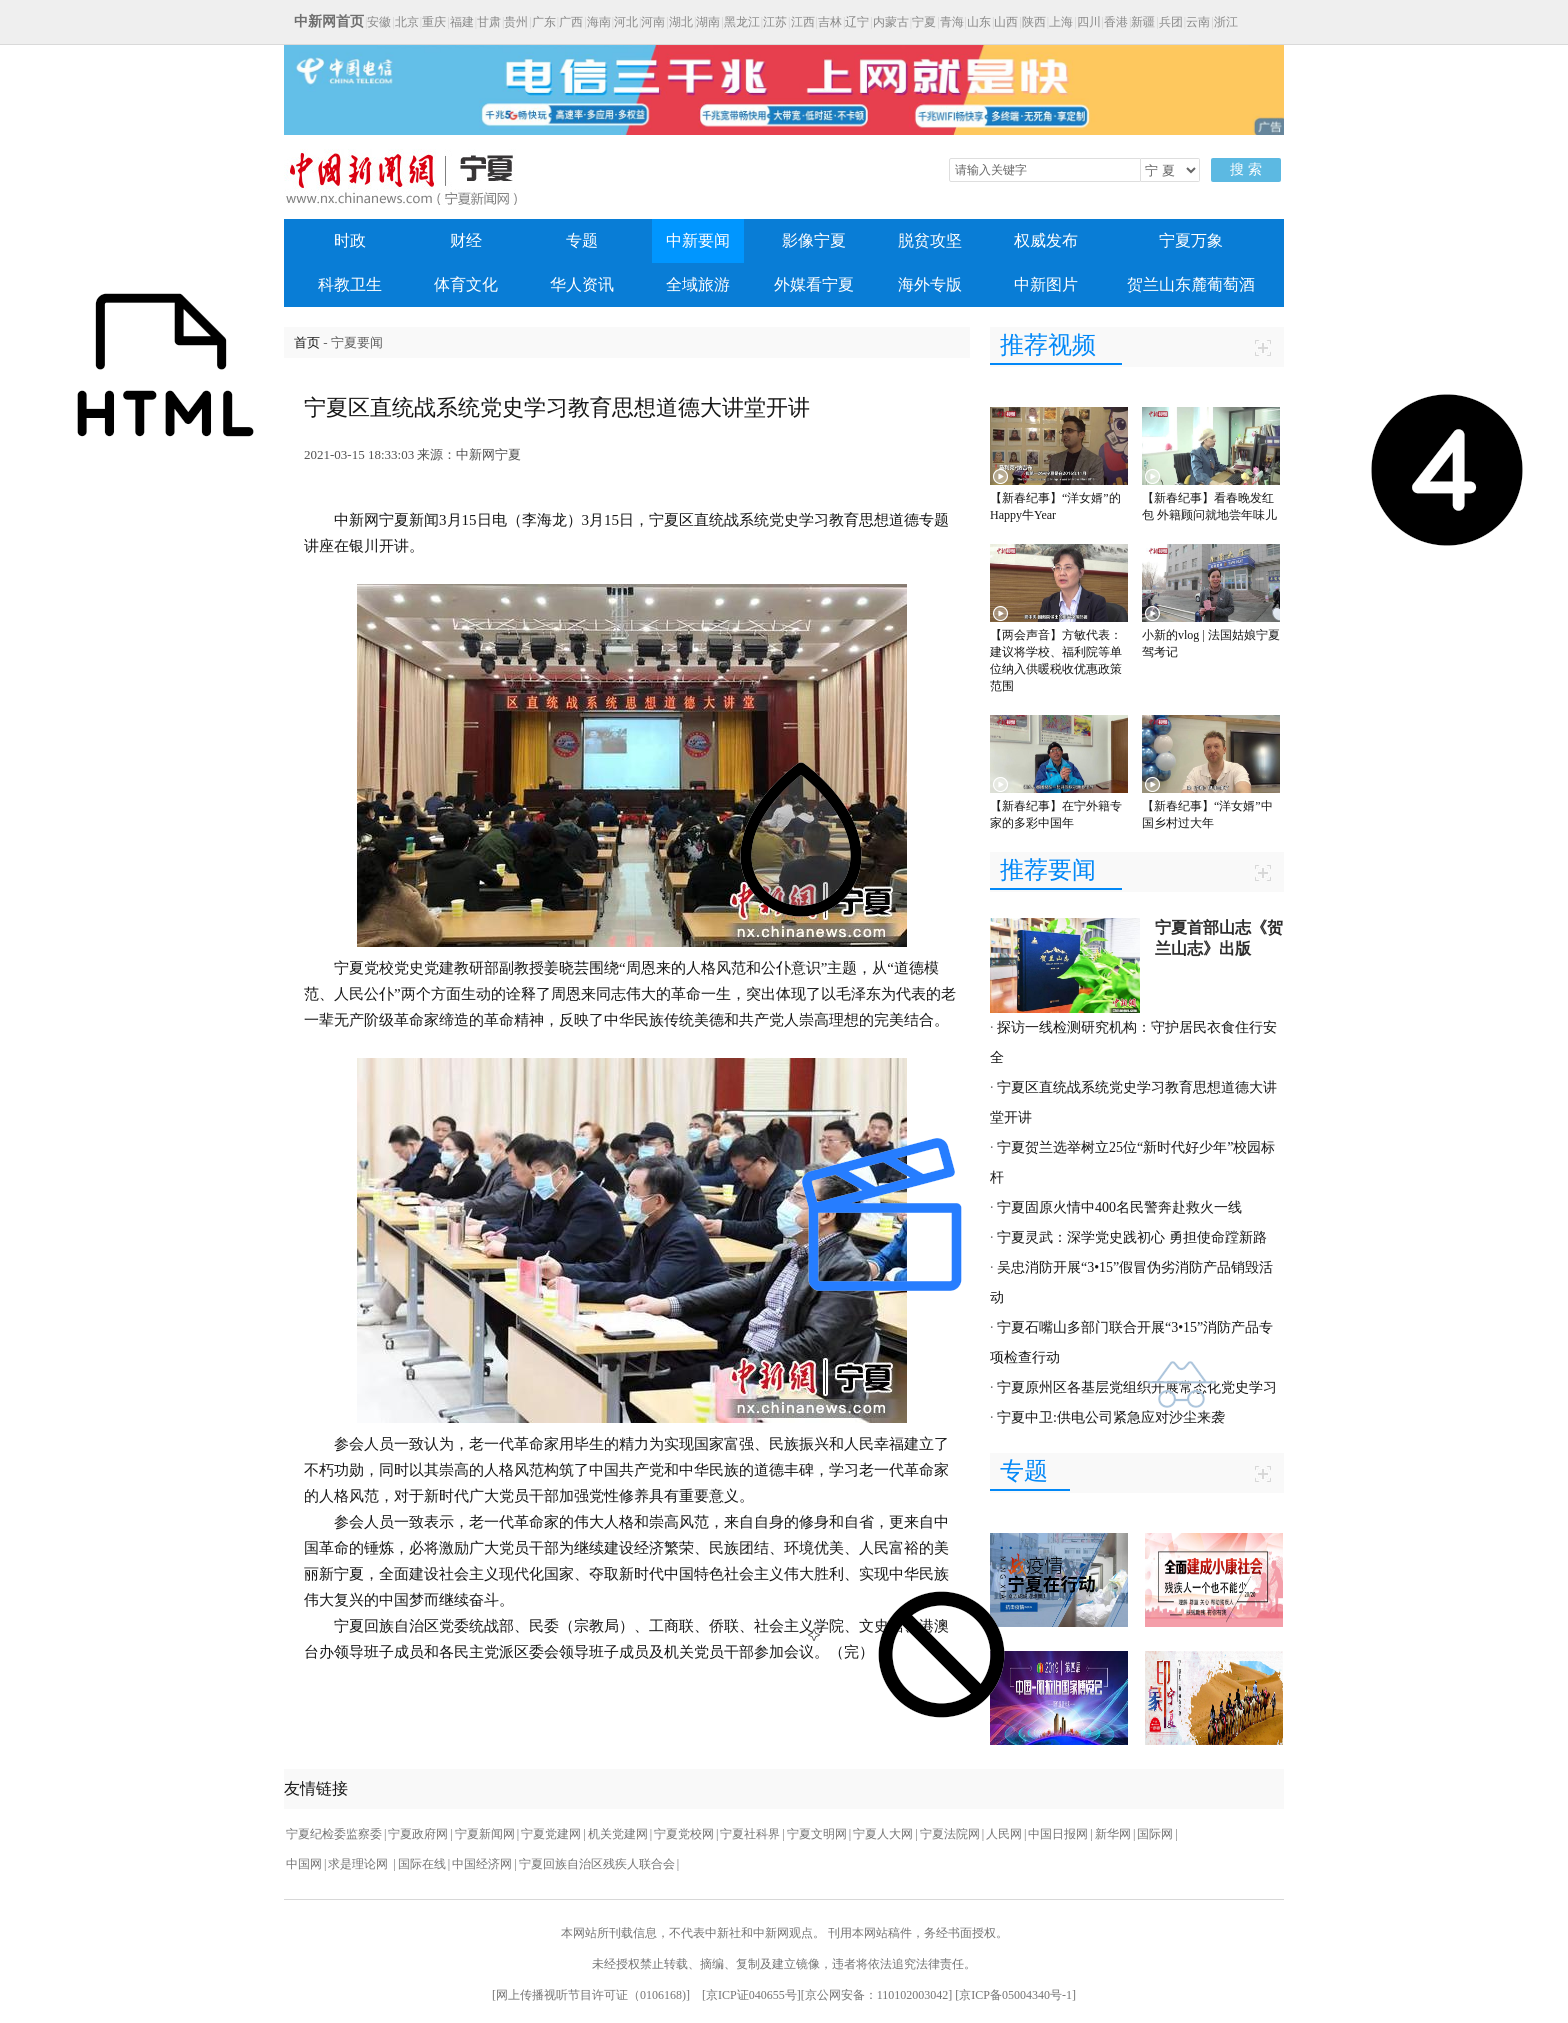 The image size is (1568, 2023). What do you see at coordinates (1447, 470) in the screenshot?
I see `indicates step four in a multi-step process` at bounding box center [1447, 470].